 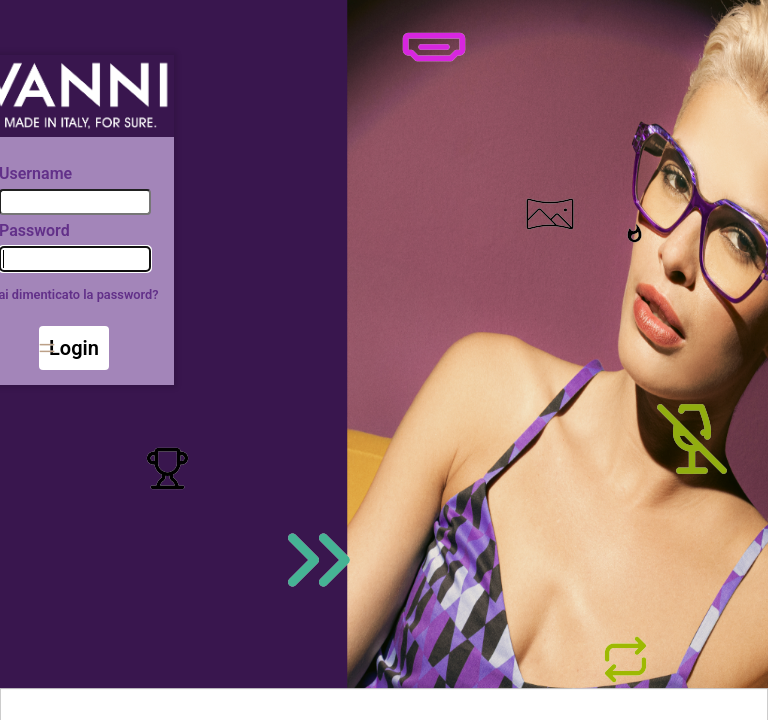 I want to click on hdmi port connection status, so click(x=434, y=47).